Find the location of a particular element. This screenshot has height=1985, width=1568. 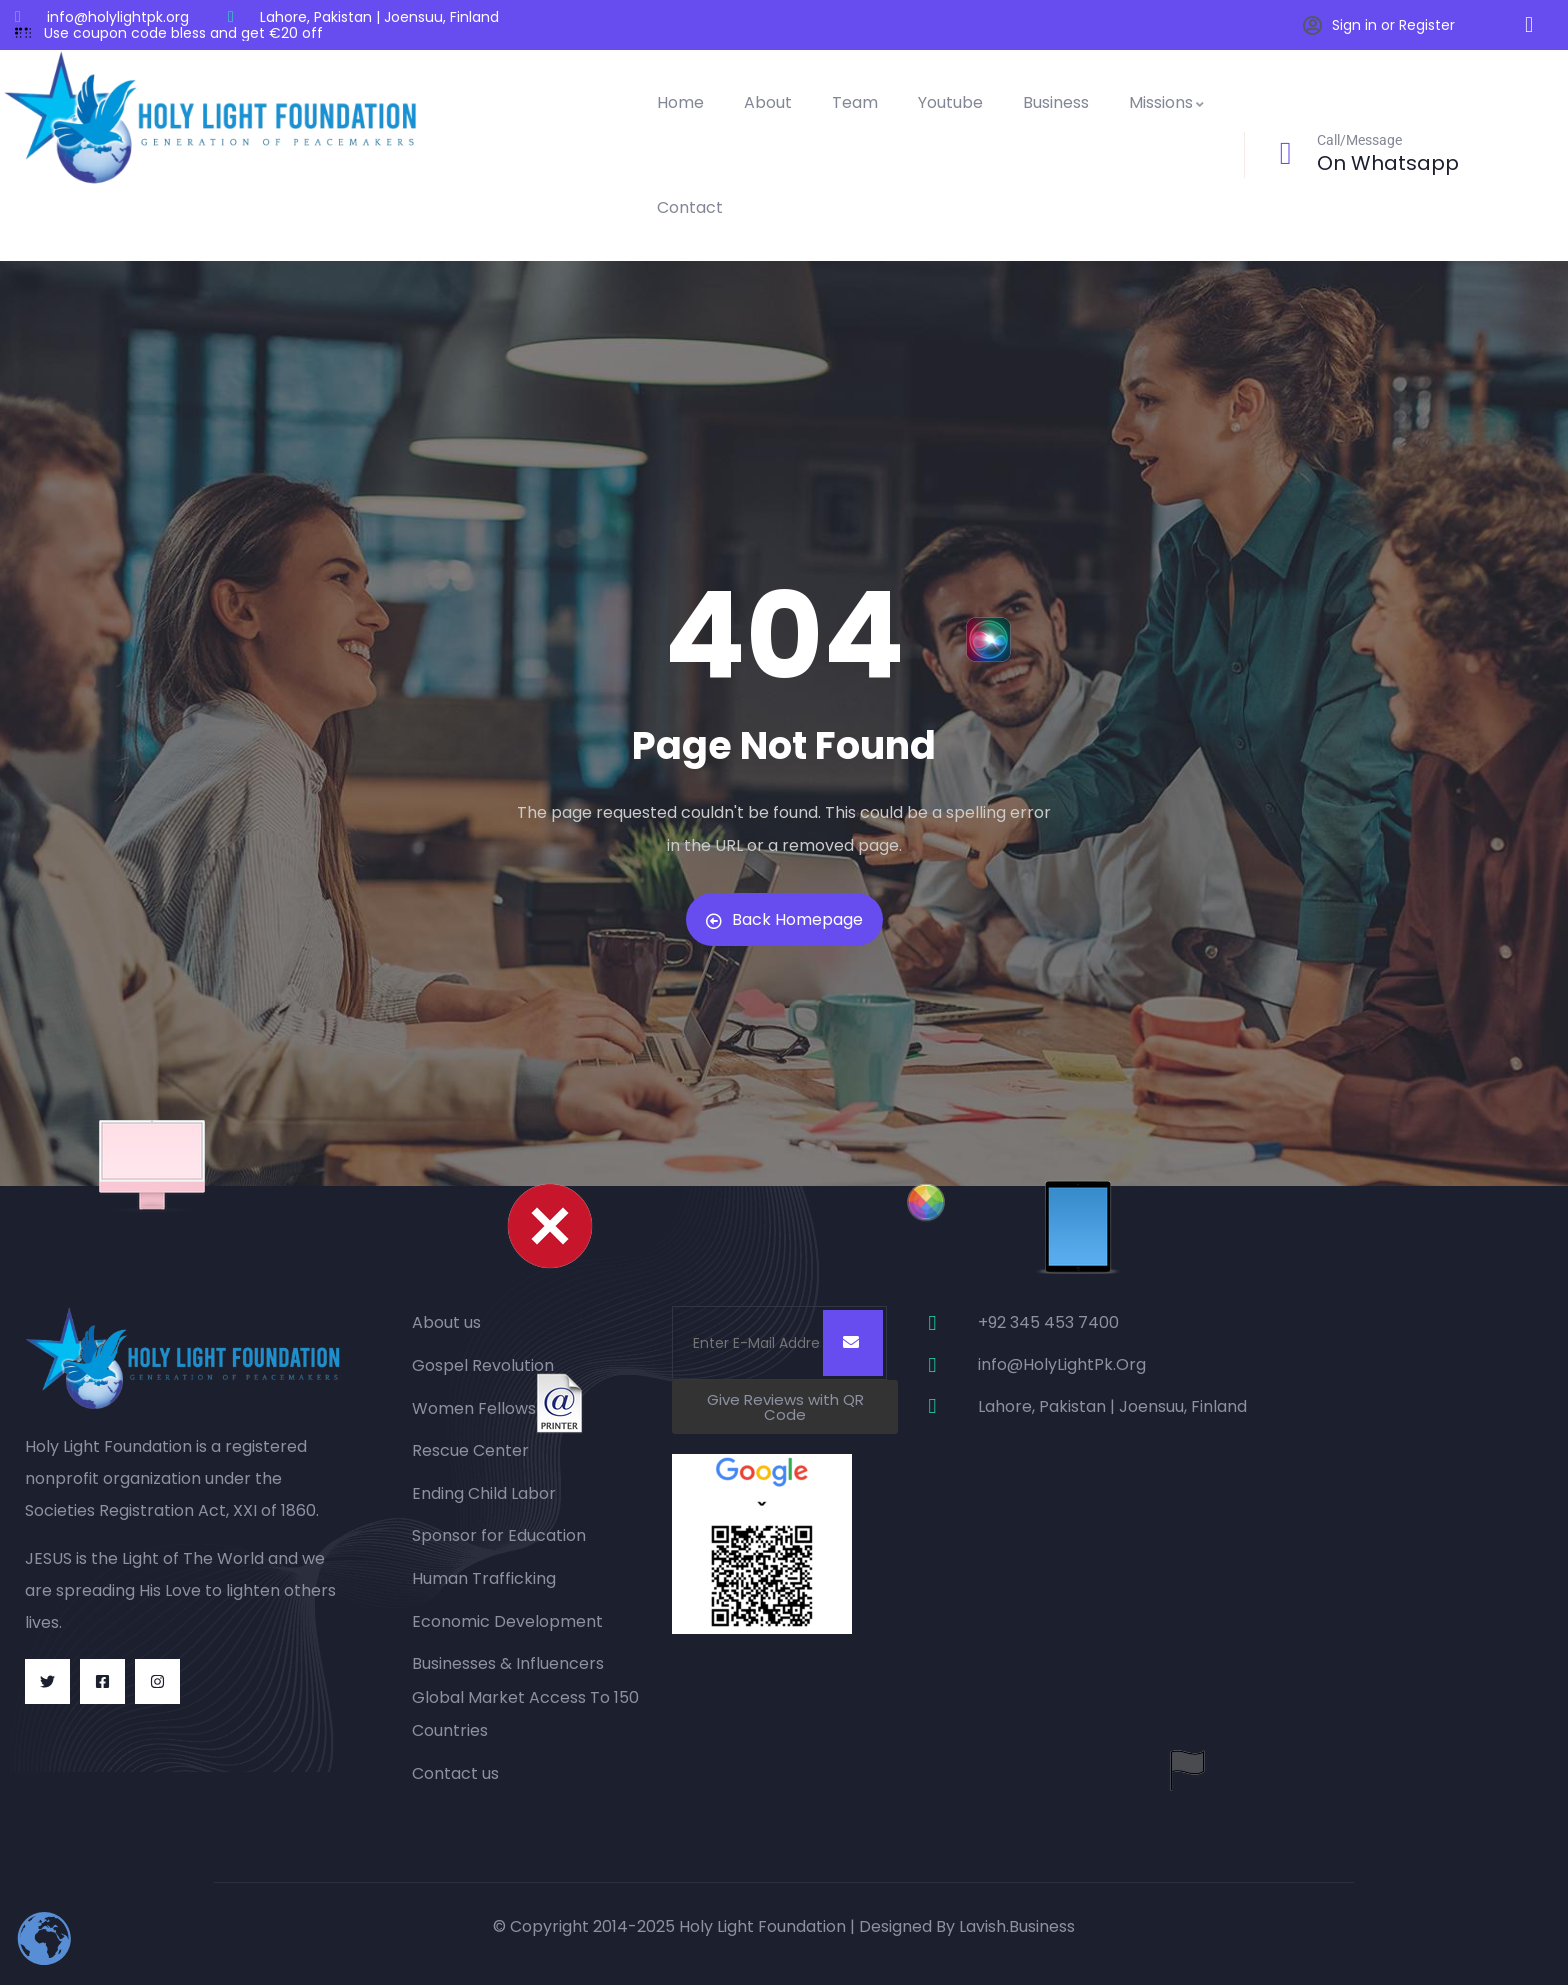

add a network printer using a URL or IP address is located at coordinates (559, 1404).